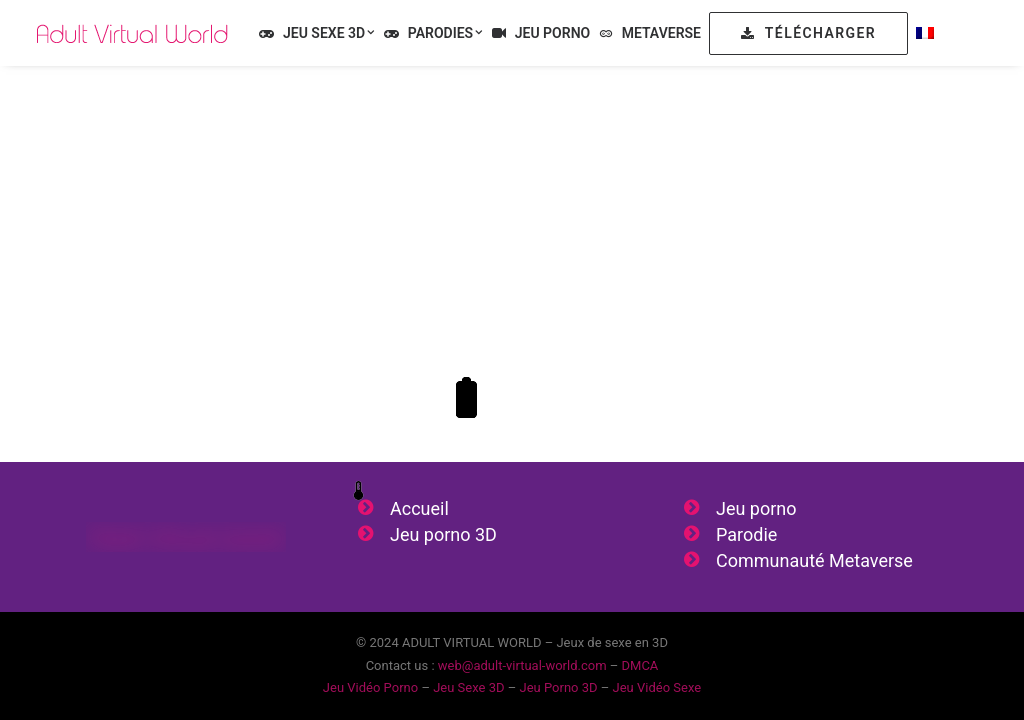 The image size is (1024, 720). What do you see at coordinates (358, 490) in the screenshot?
I see `adjust temperature settings` at bounding box center [358, 490].